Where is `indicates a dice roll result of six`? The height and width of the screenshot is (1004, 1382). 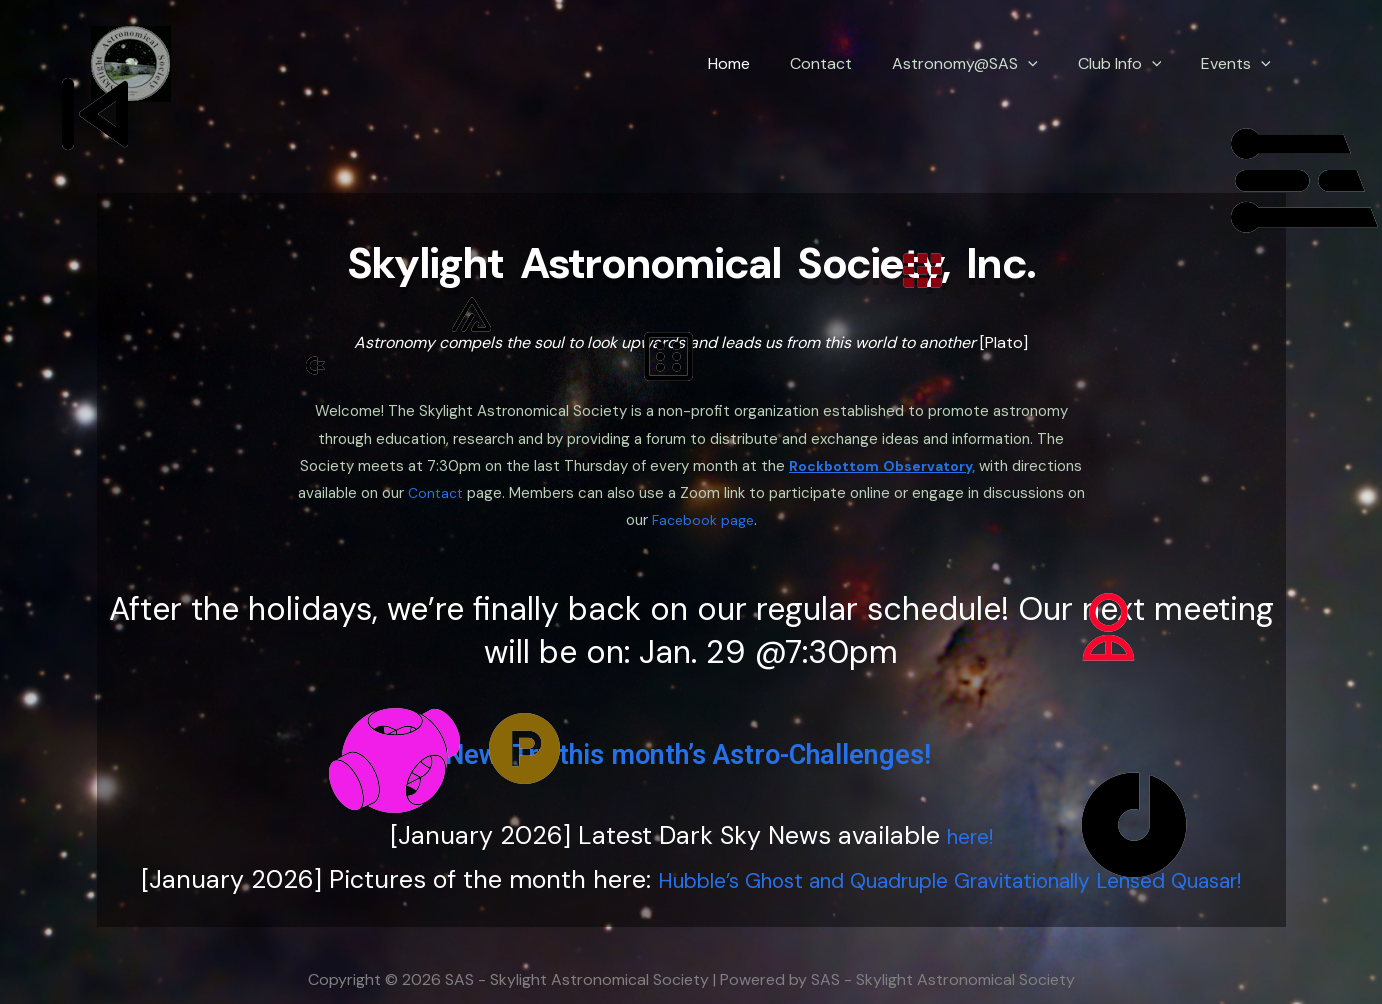
indicates a dice roll result of six is located at coordinates (668, 356).